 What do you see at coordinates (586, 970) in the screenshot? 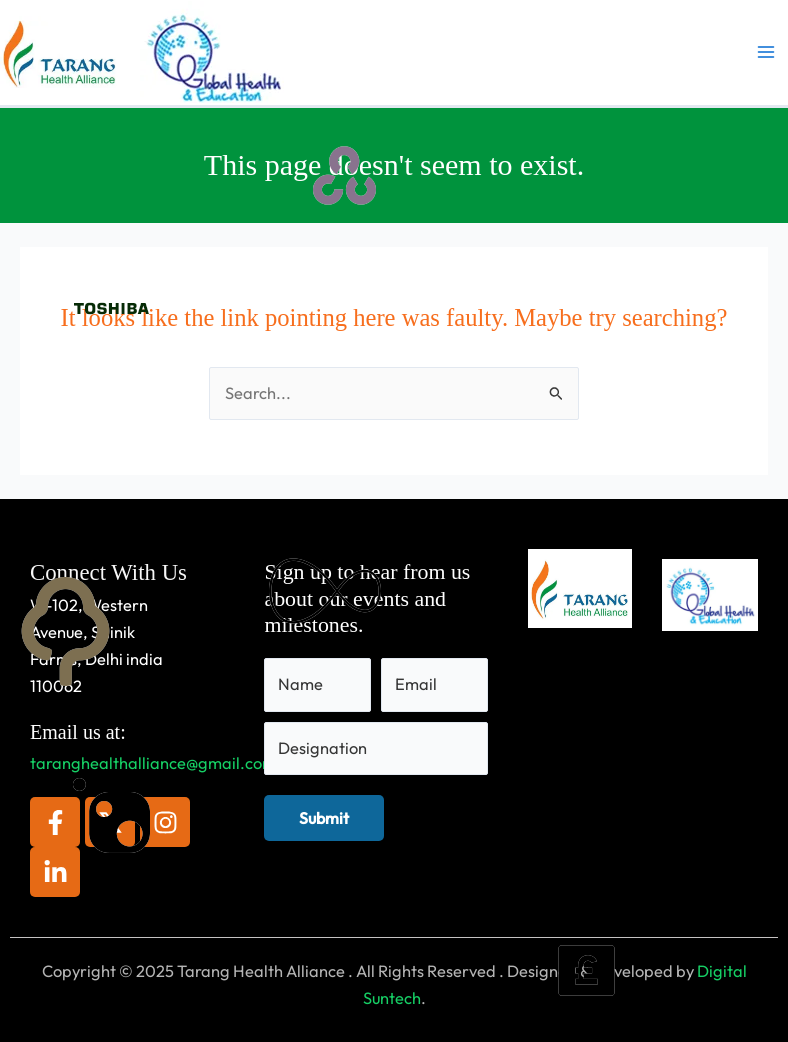
I see `access British pound currency settings` at bounding box center [586, 970].